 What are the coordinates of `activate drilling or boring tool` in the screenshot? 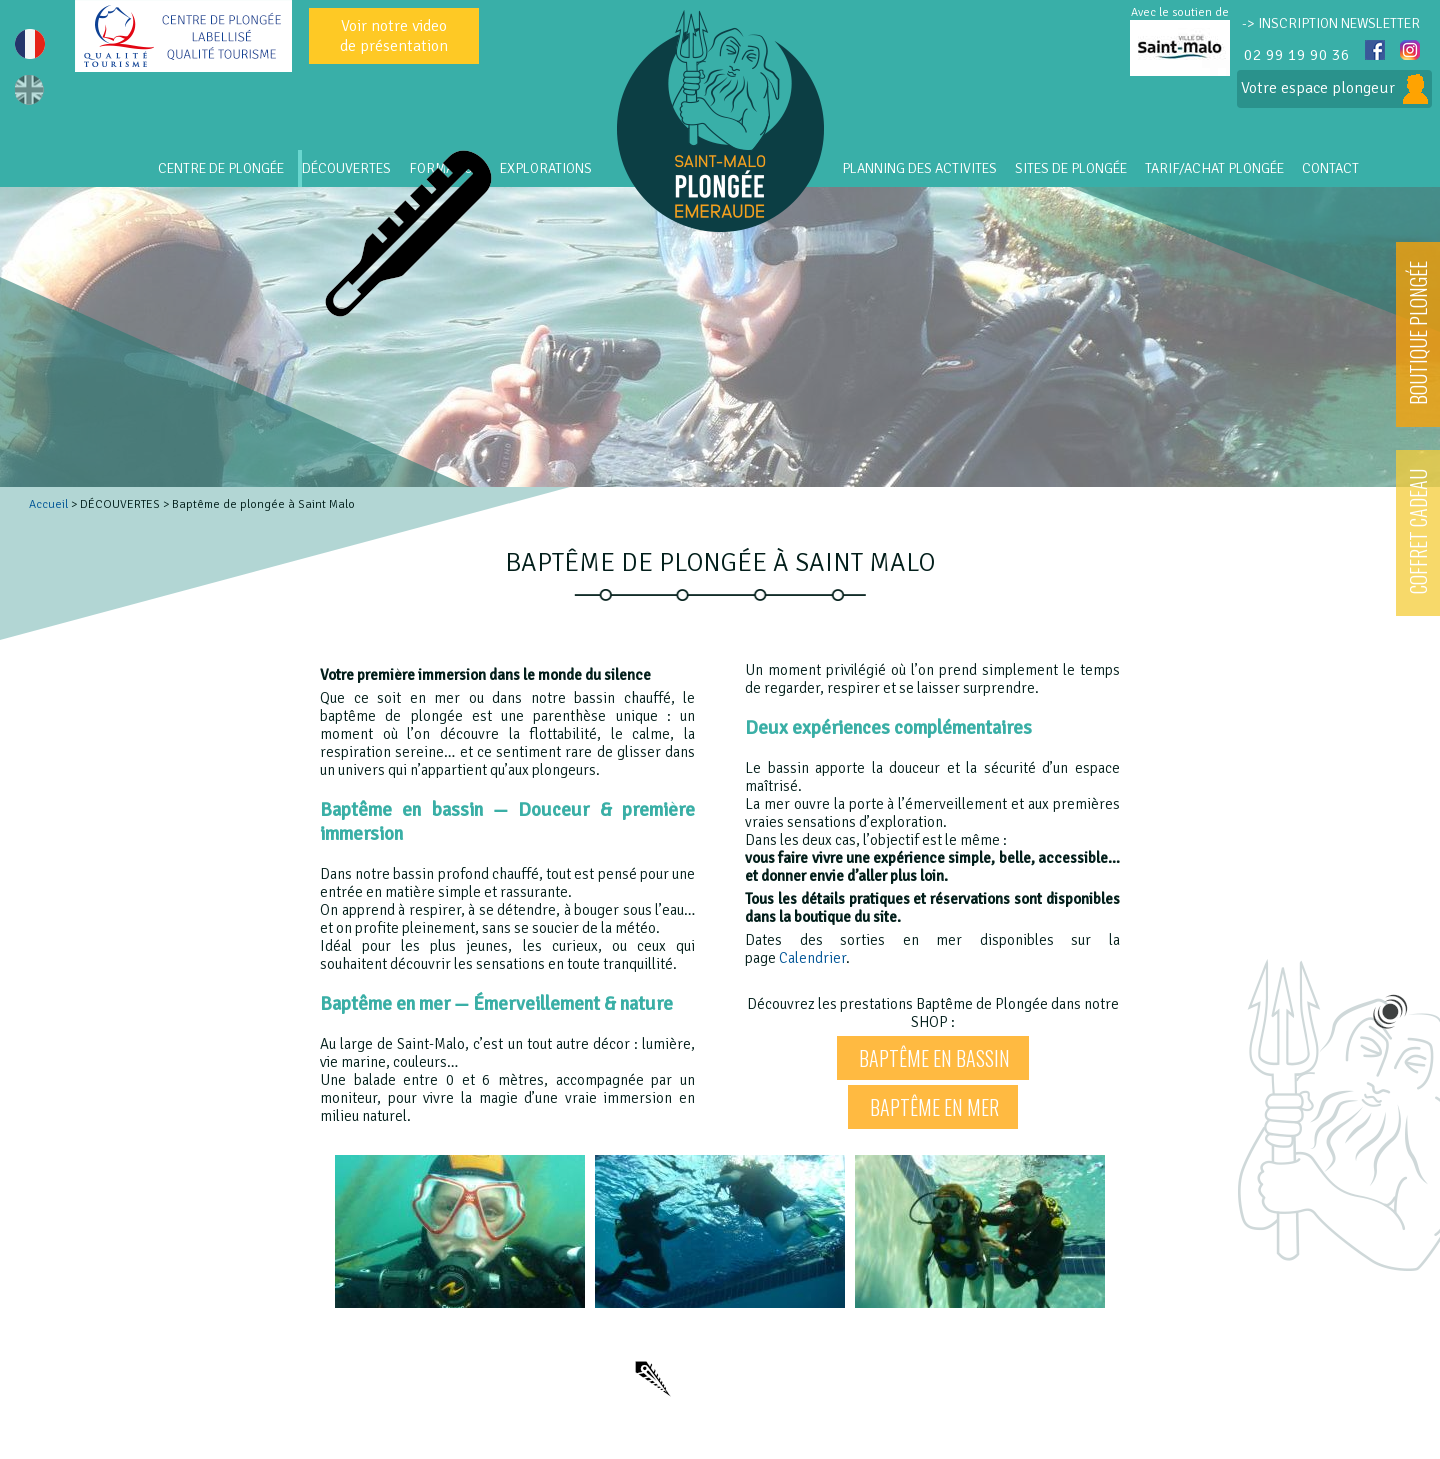 It's located at (653, 1379).